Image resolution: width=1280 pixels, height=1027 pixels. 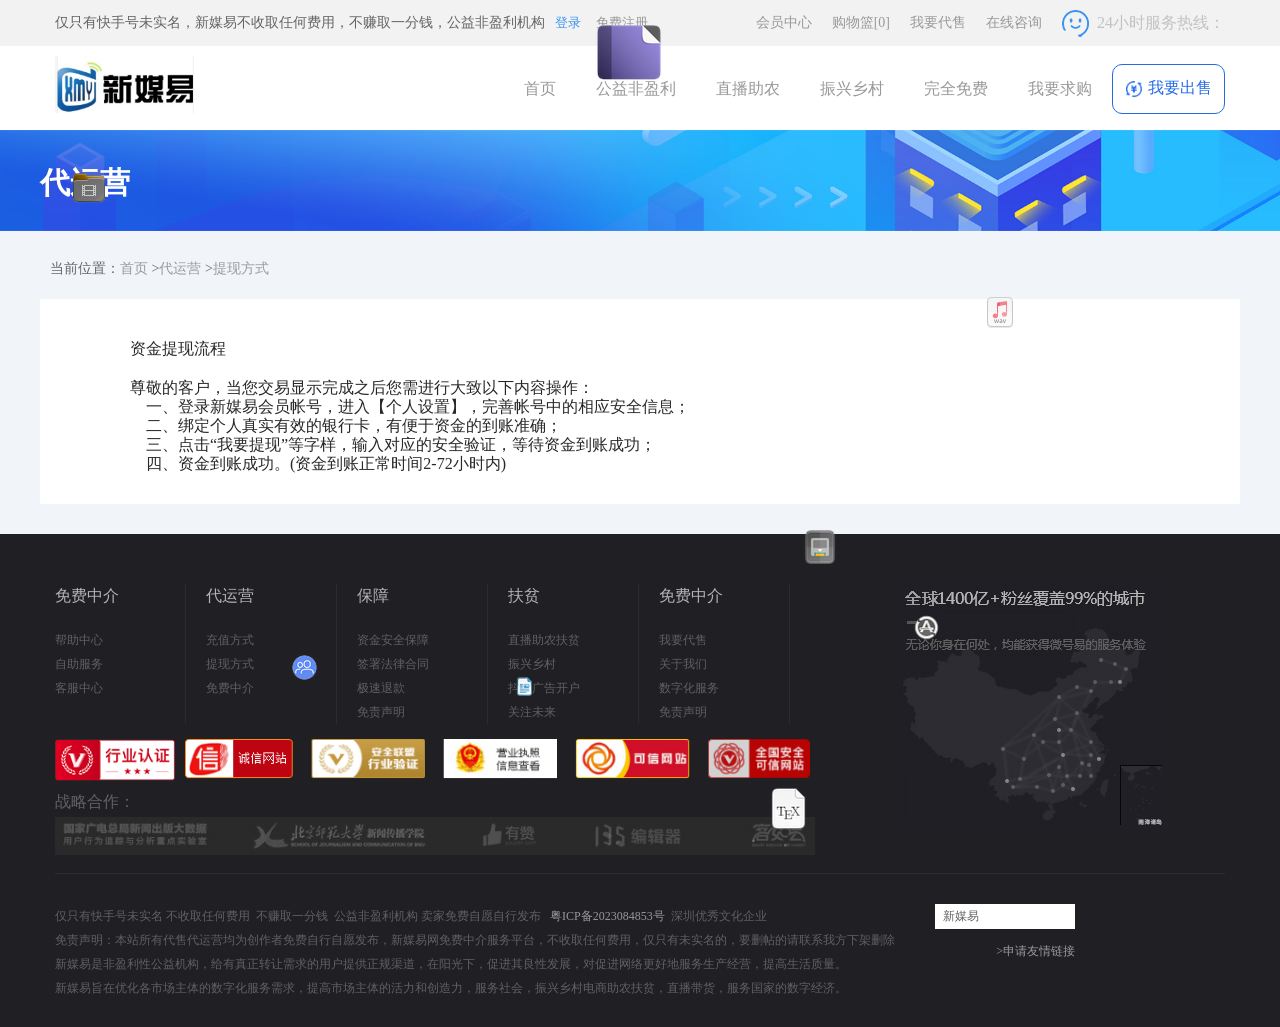 I want to click on indicates shared or collaborative content, so click(x=304, y=667).